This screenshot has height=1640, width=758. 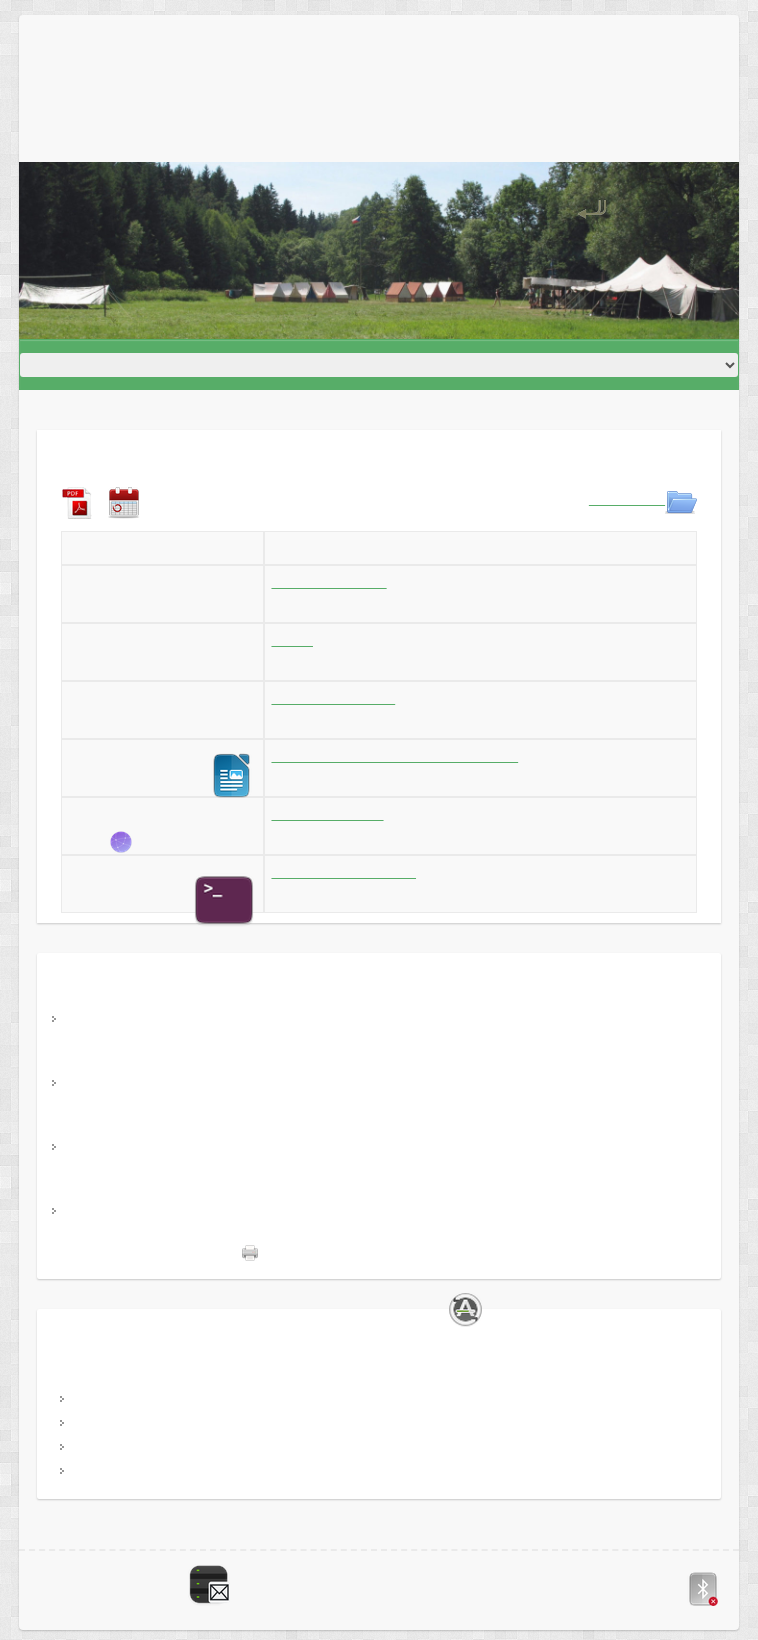 What do you see at coordinates (703, 1589) in the screenshot?
I see `bluetooth is currently disabled` at bounding box center [703, 1589].